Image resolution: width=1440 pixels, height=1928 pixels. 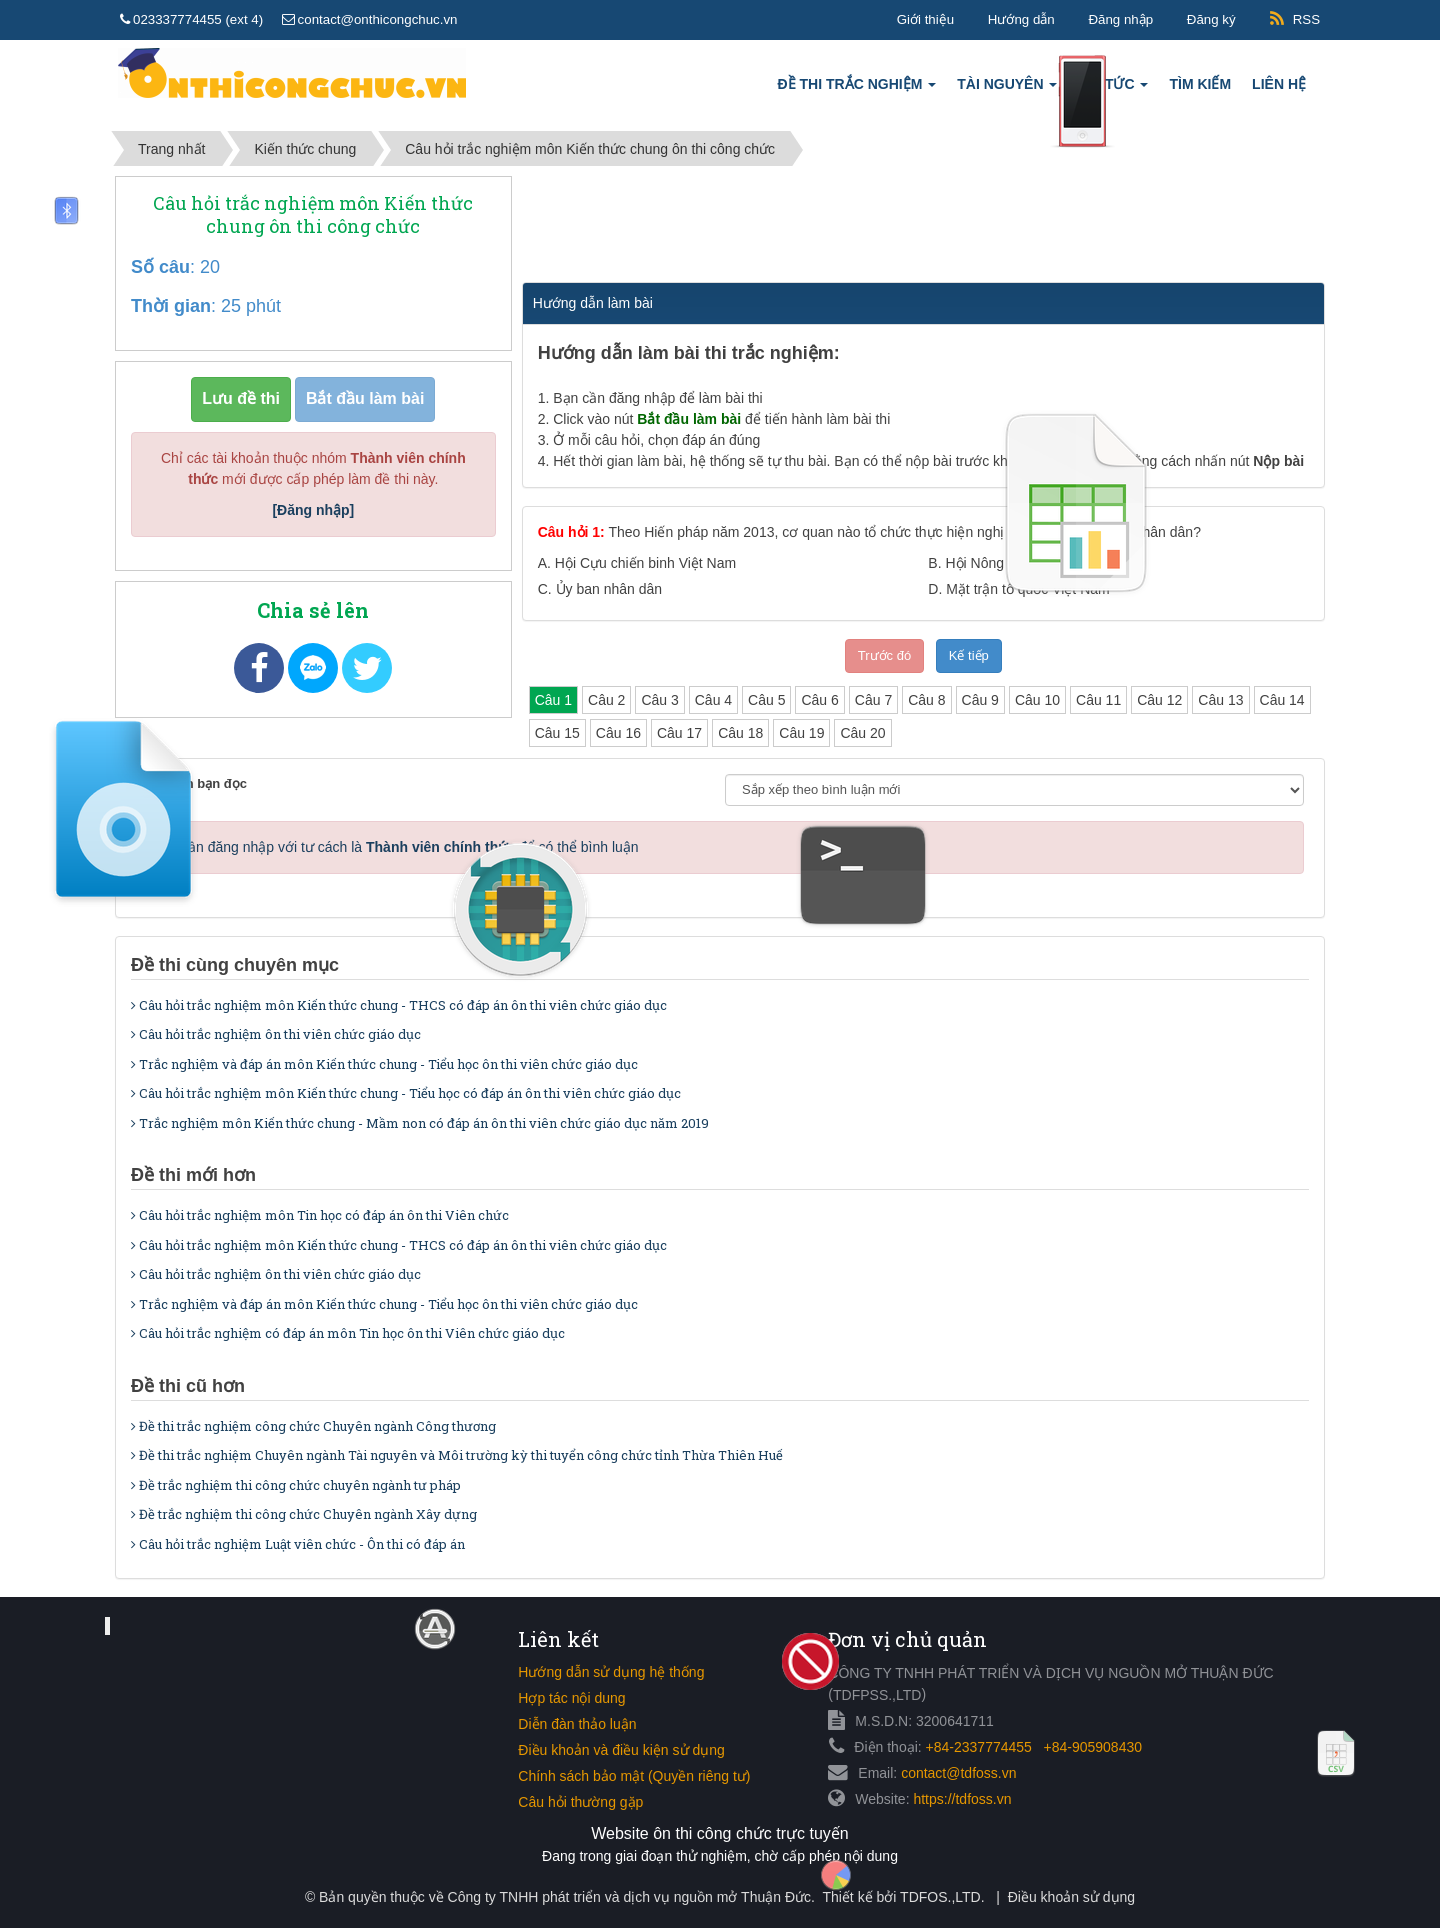 What do you see at coordinates (1082, 101) in the screenshot?
I see `iPod nano device in pink` at bounding box center [1082, 101].